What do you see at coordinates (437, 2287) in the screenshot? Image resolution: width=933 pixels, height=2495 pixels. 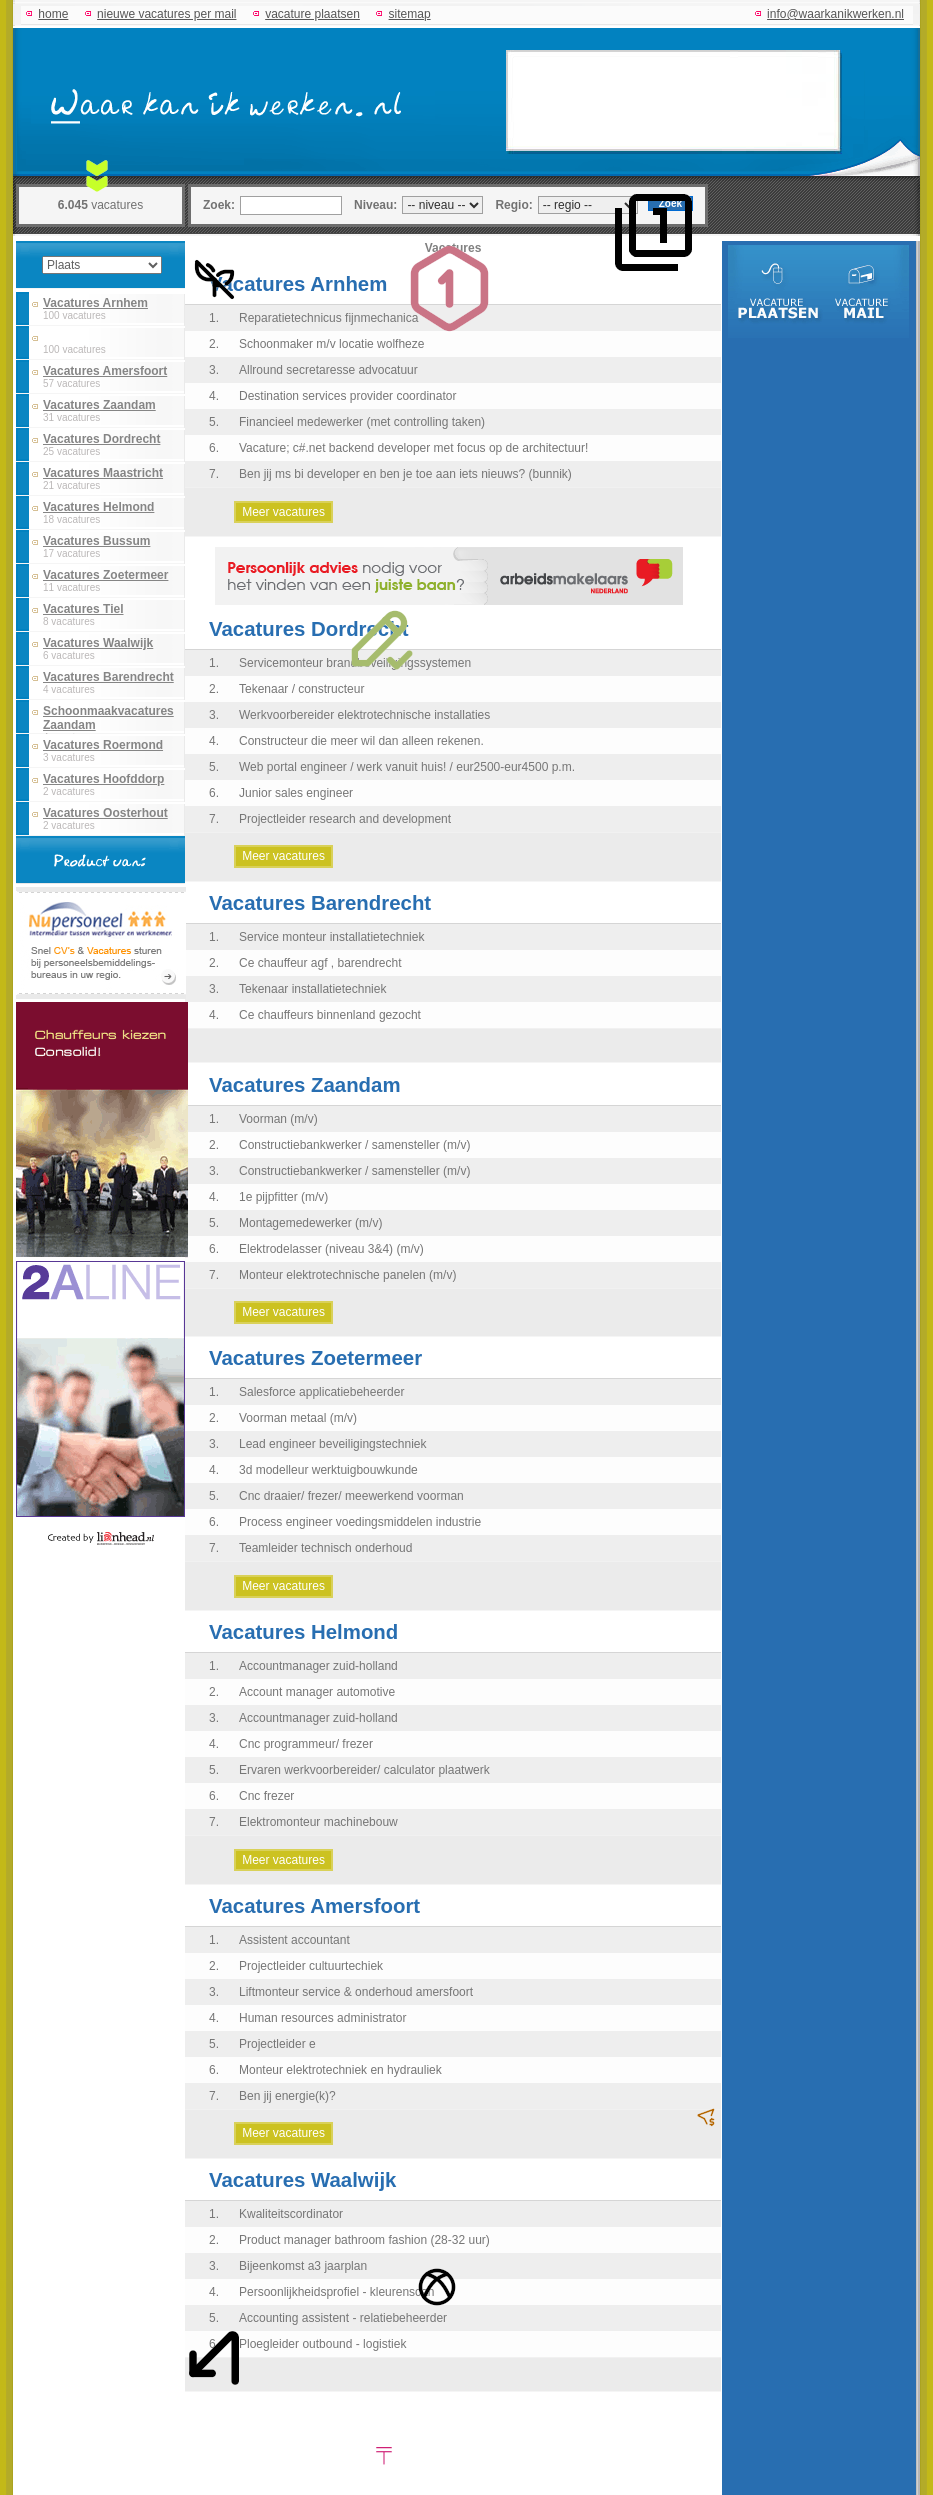 I see `xbox brand logo` at bounding box center [437, 2287].